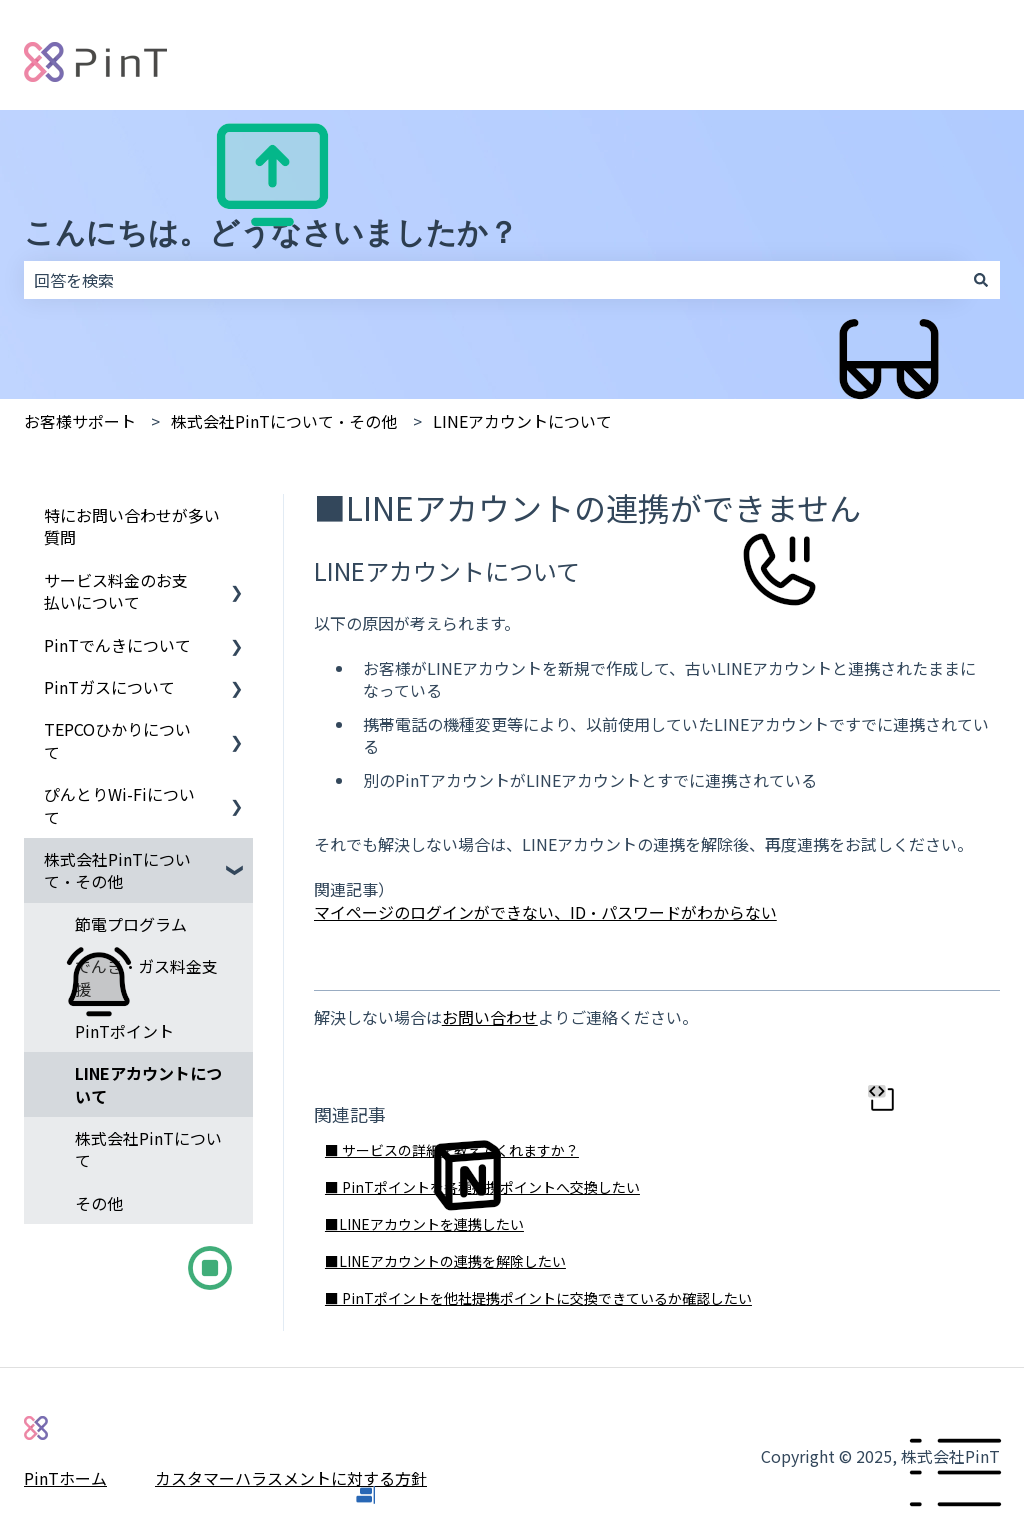  What do you see at coordinates (210, 1268) in the screenshot?
I see `stop media playback` at bounding box center [210, 1268].